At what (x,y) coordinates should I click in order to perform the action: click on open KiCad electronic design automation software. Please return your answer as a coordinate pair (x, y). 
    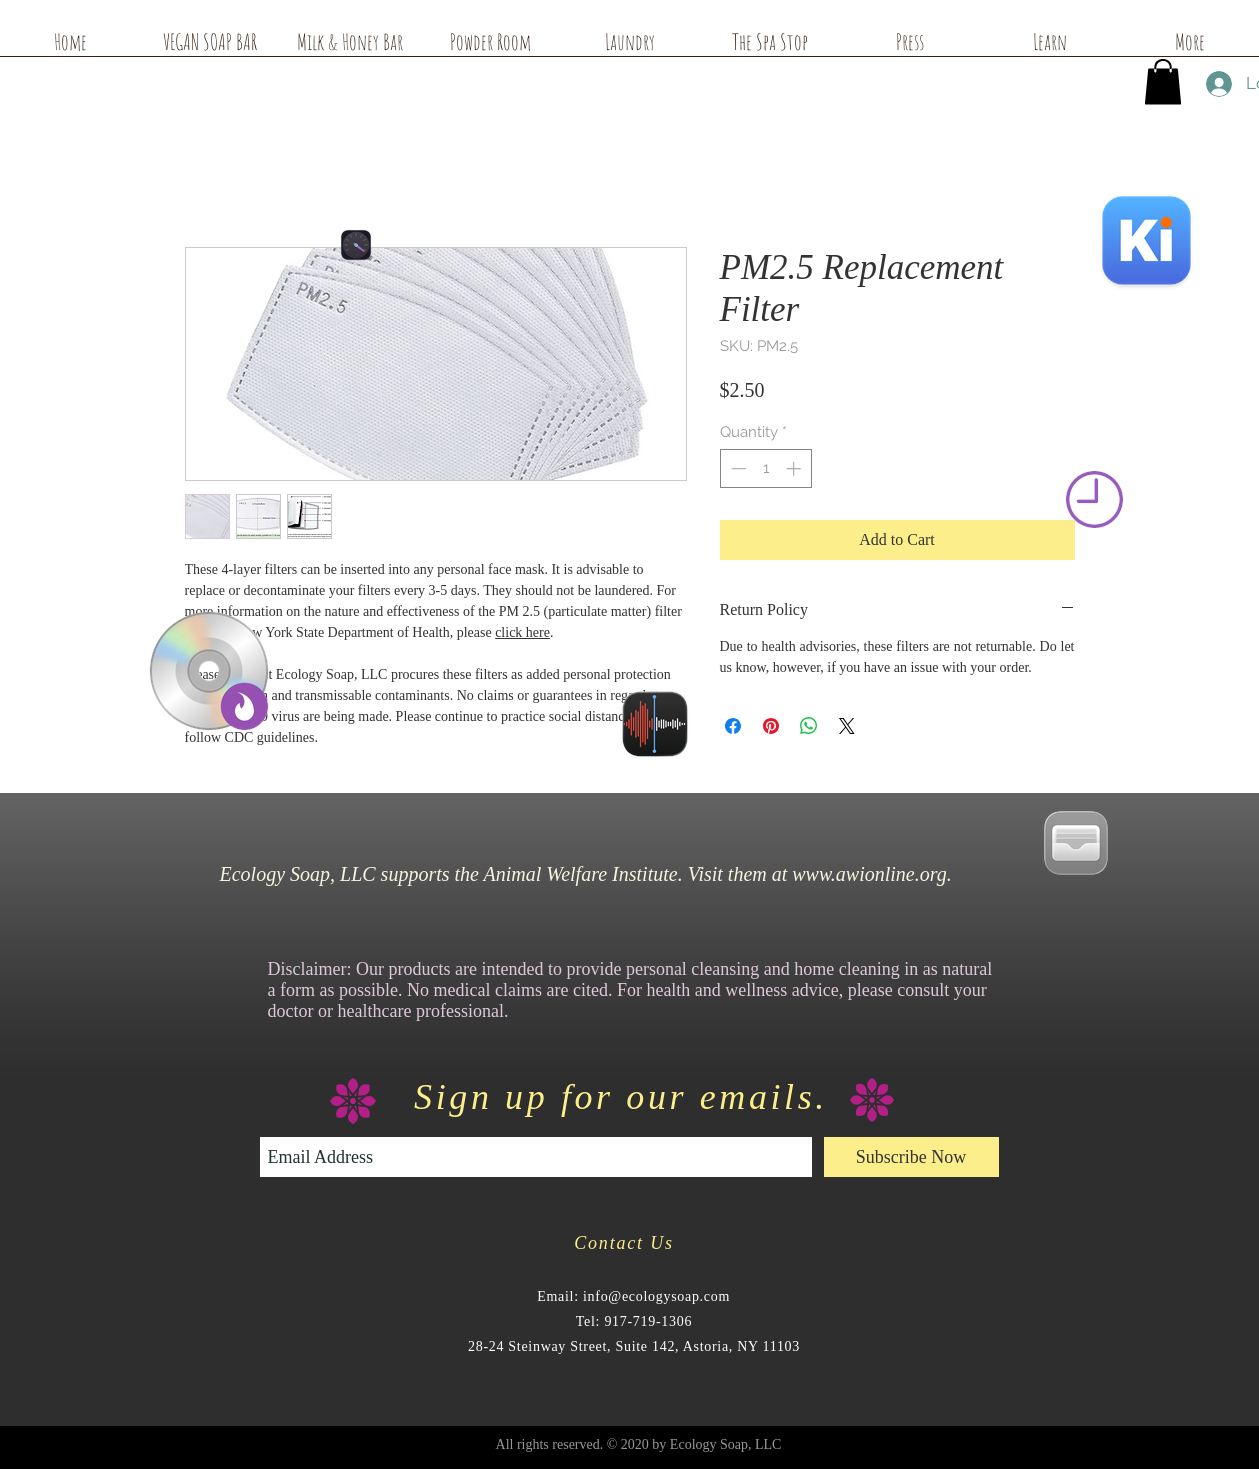
    Looking at the image, I should click on (1146, 240).